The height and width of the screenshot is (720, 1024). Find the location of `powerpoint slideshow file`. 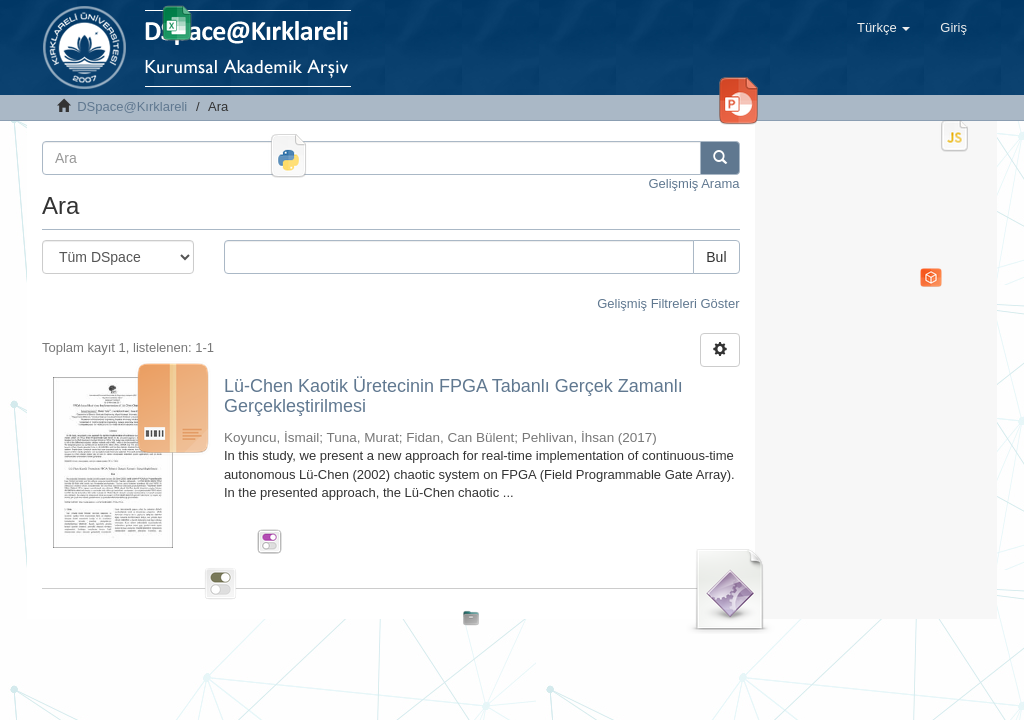

powerpoint slideshow file is located at coordinates (738, 100).